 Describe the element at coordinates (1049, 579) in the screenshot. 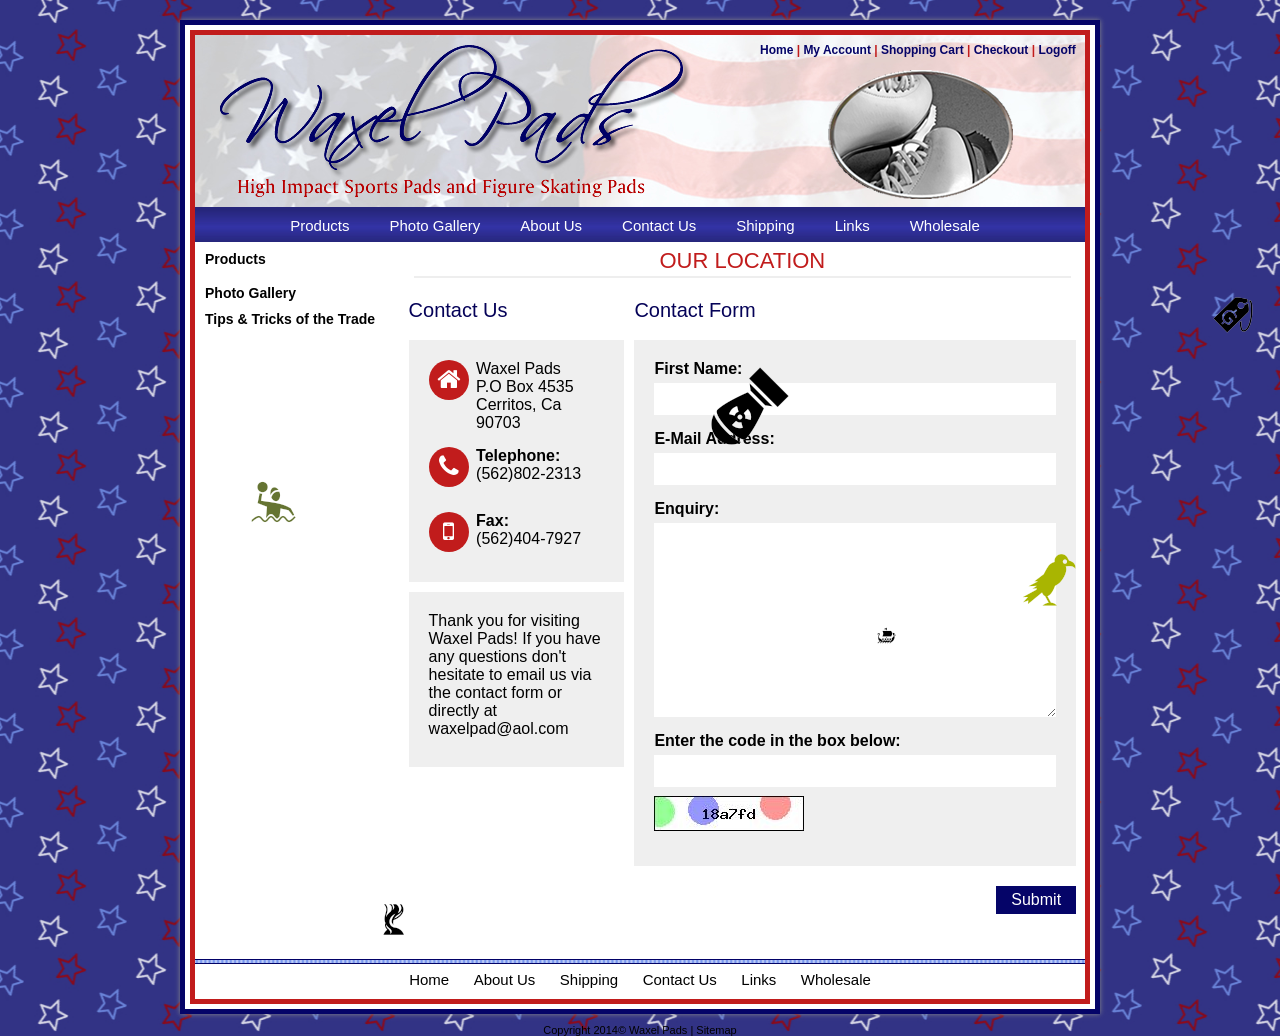

I see `vulture icon for wildlife or nature category` at that location.